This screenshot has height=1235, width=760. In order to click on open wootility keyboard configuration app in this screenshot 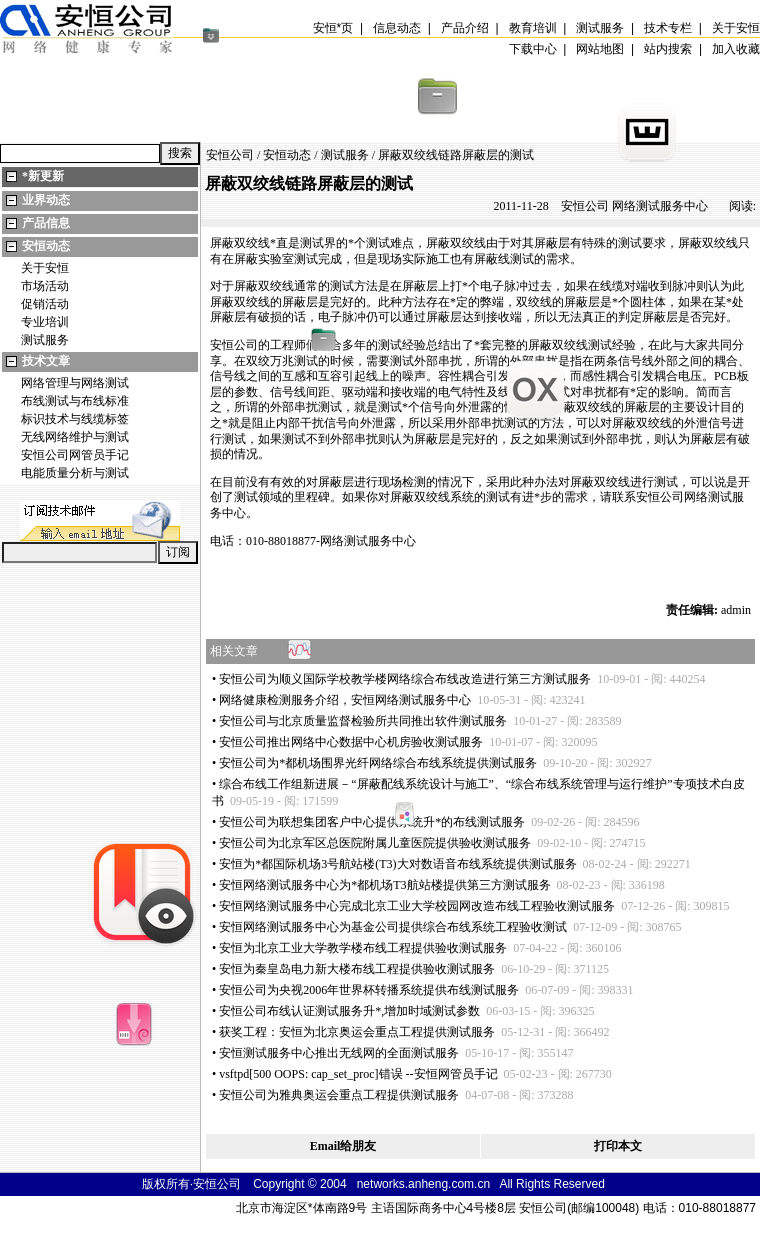, I will do `click(647, 132)`.